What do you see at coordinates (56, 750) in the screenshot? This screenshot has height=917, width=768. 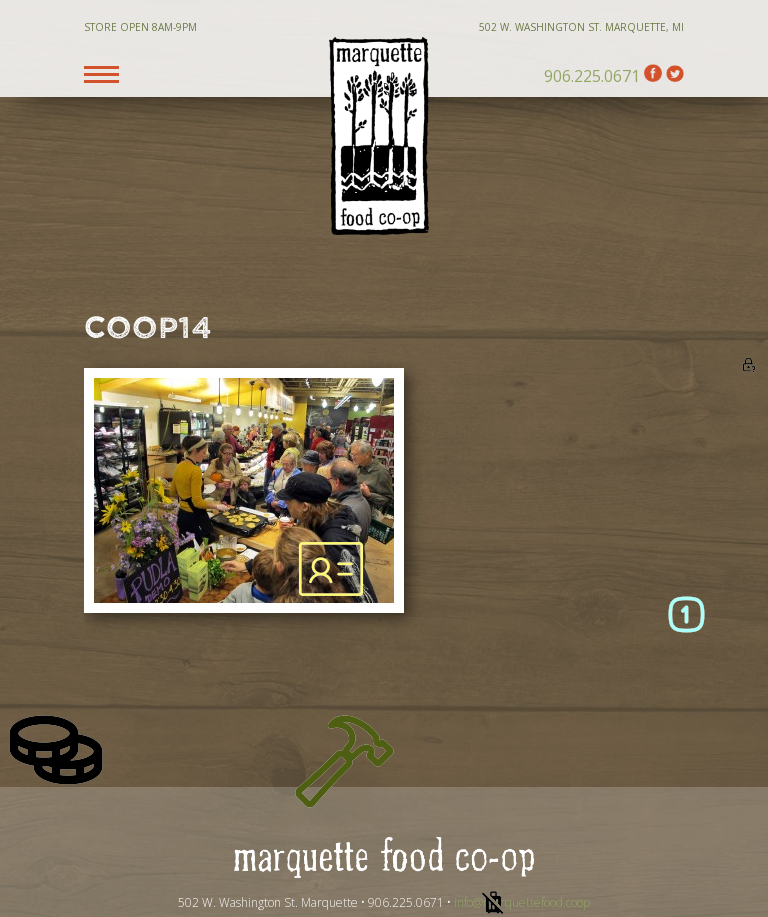 I see `view your coin balance or currency` at bounding box center [56, 750].